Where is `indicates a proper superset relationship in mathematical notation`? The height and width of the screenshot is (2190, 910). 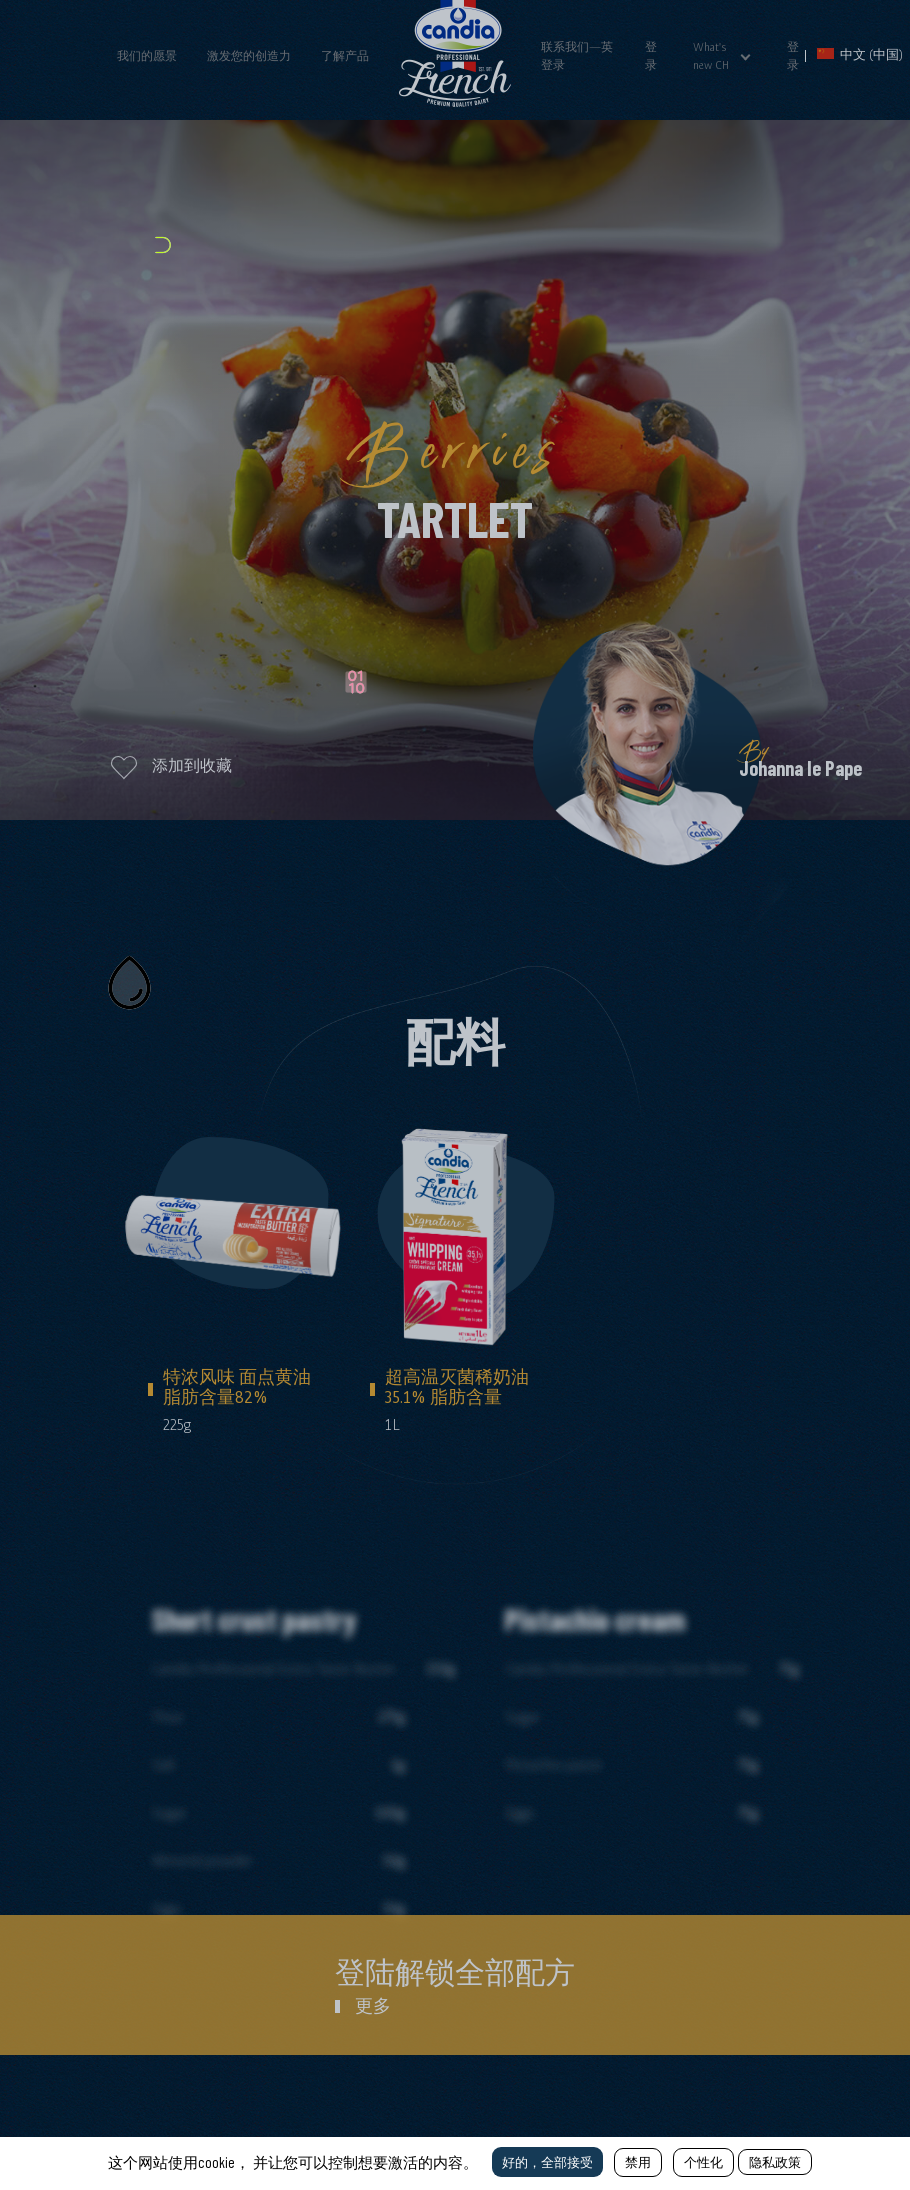 indicates a proper superset relationship in mathematical notation is located at coordinates (162, 245).